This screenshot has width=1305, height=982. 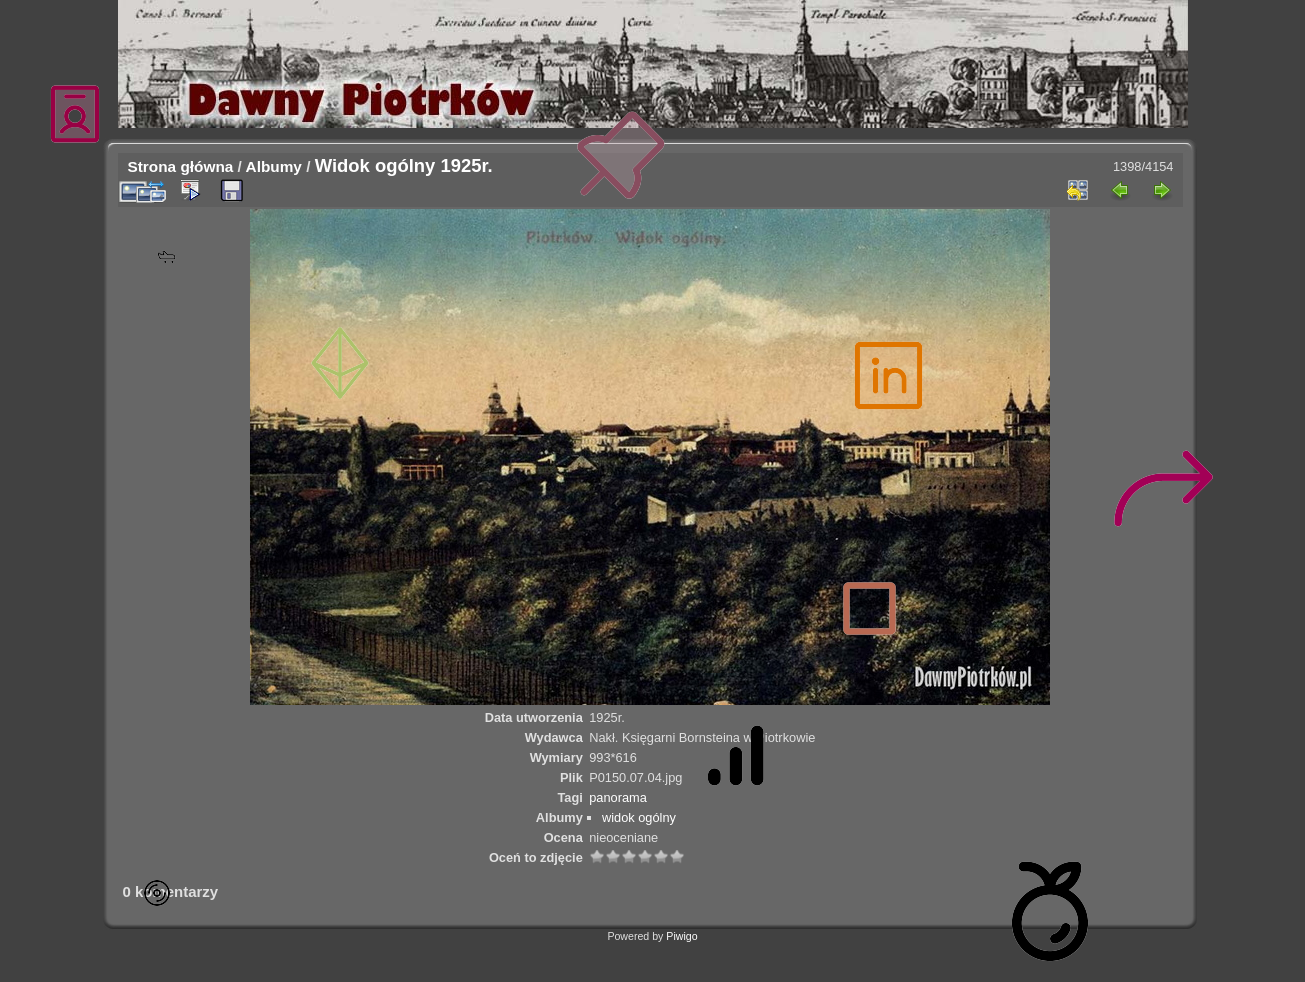 What do you see at coordinates (869, 608) in the screenshot?
I see `stop media playback` at bounding box center [869, 608].